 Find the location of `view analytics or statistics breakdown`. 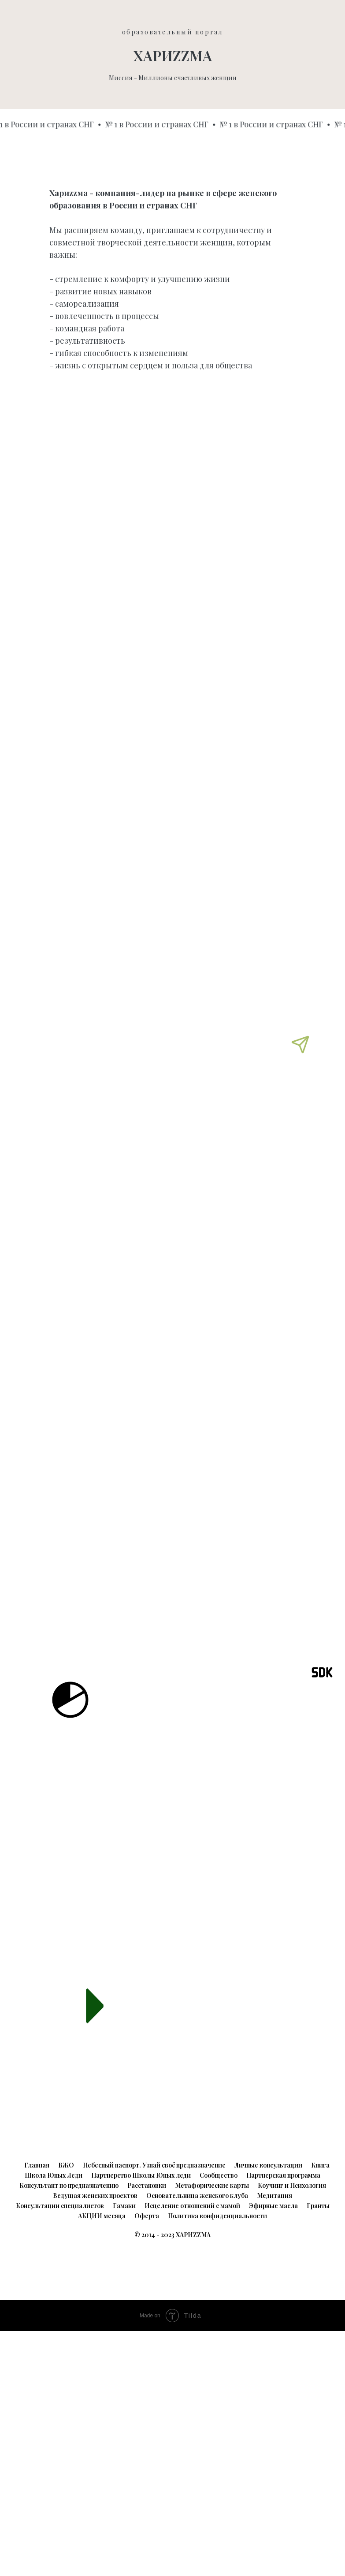

view analytics or statistics breakdown is located at coordinates (70, 1700).